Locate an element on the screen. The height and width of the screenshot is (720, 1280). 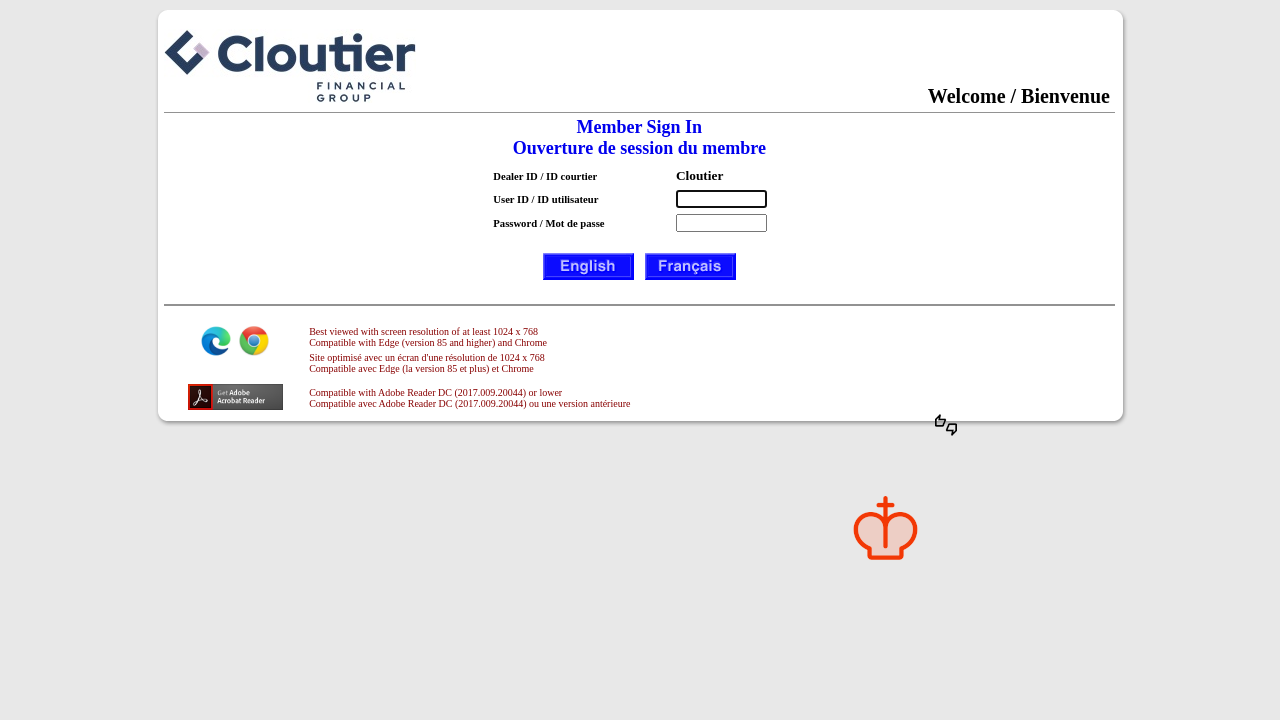
indicates premium or royal status is located at coordinates (885, 532).